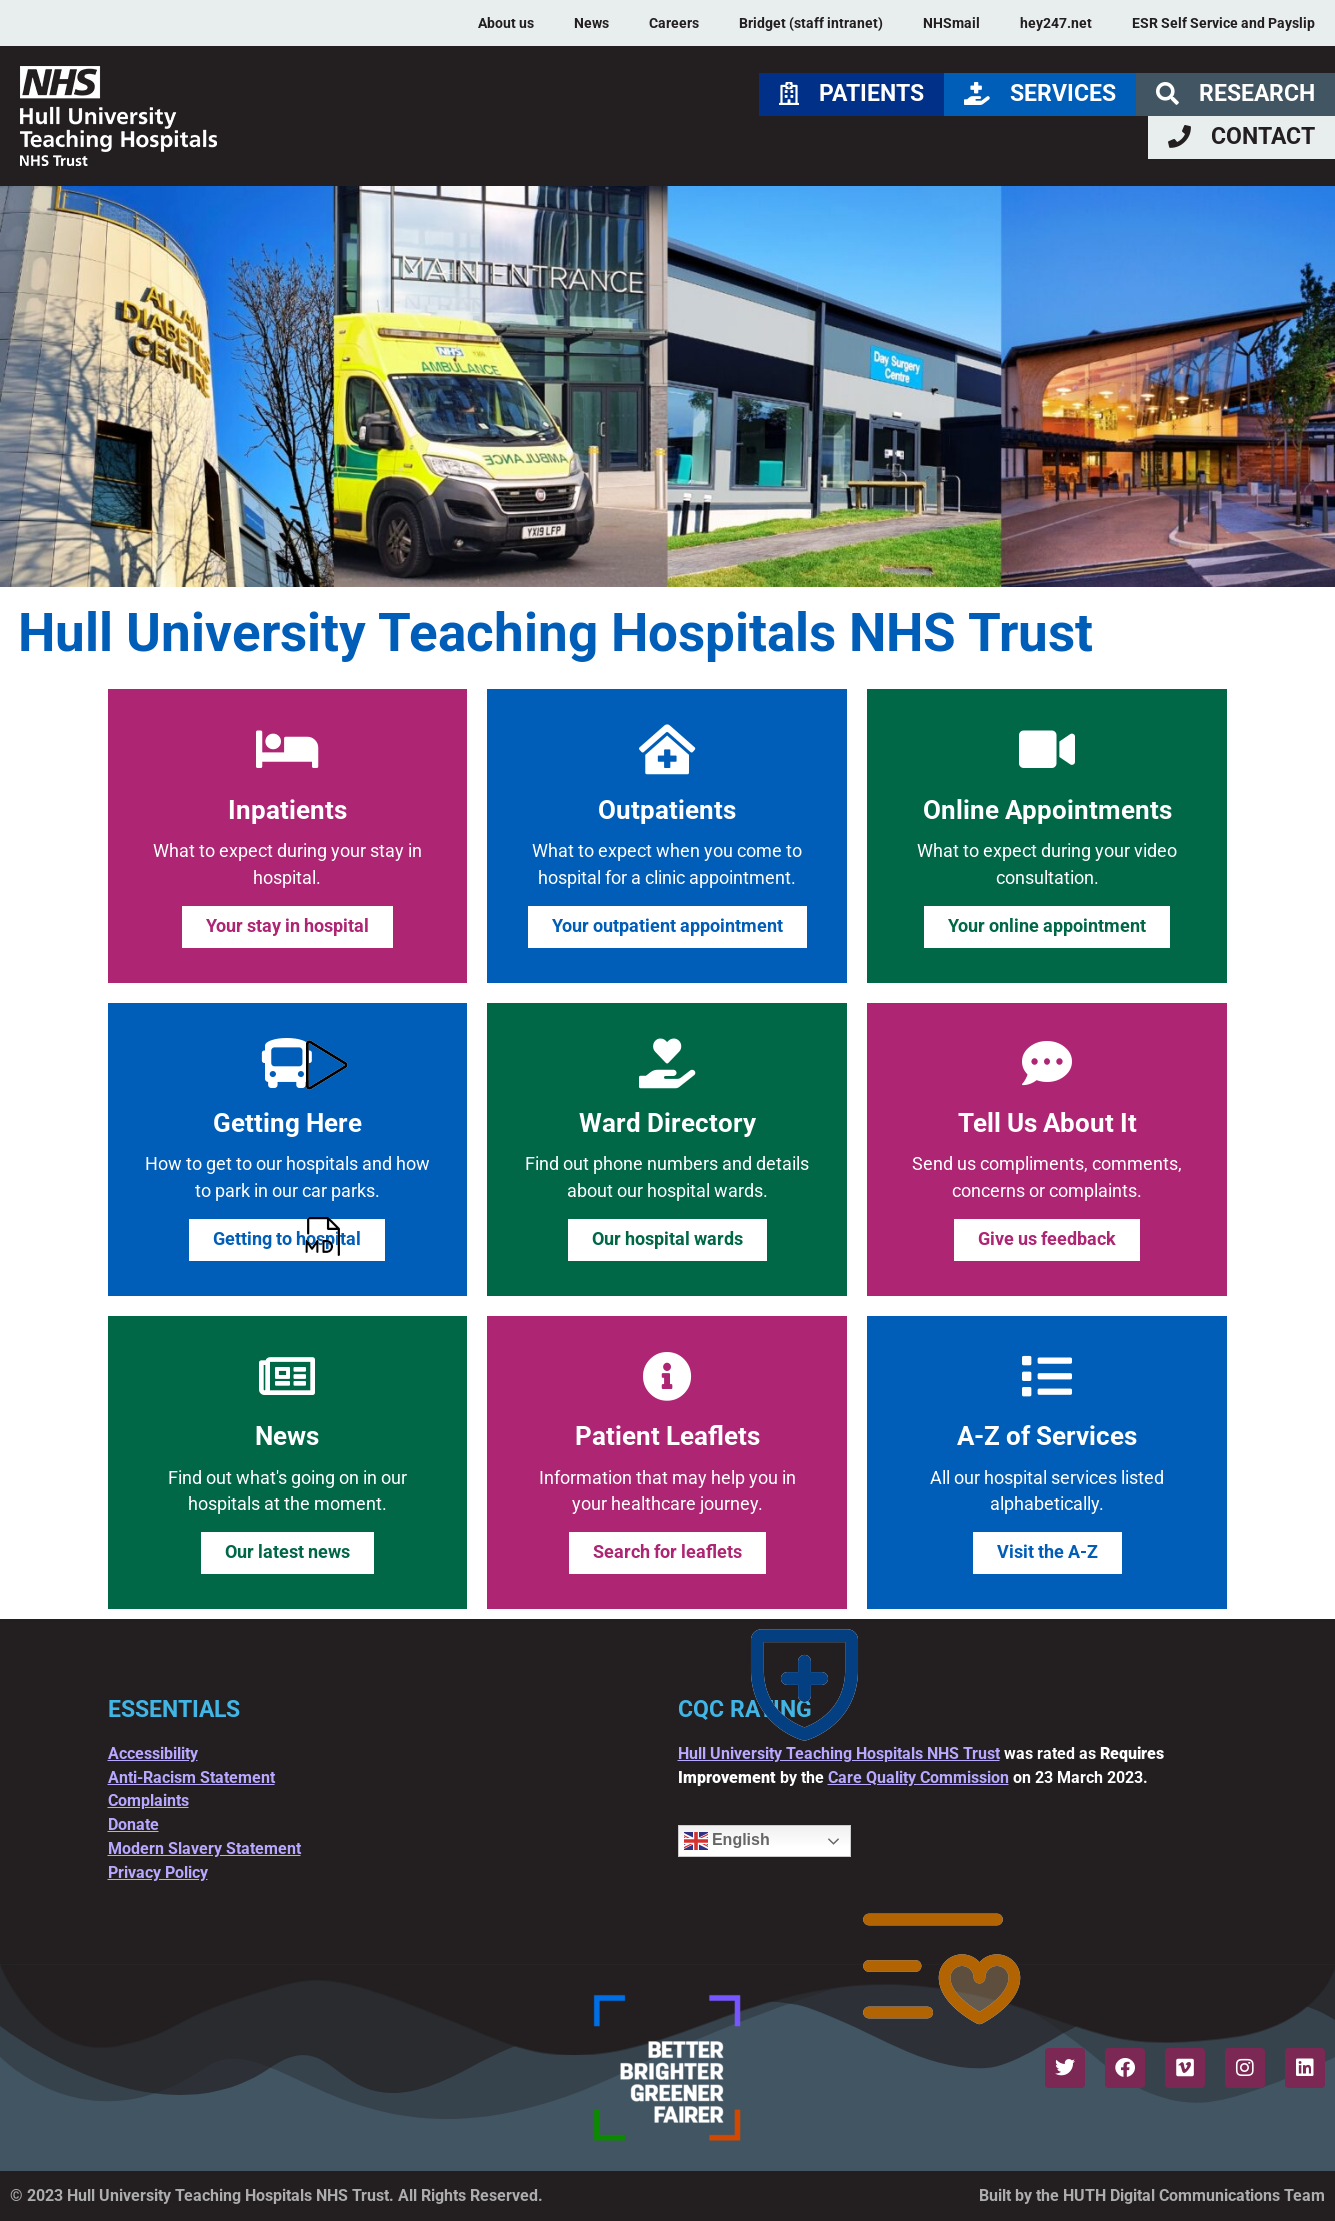  Describe the element at coordinates (933, 1966) in the screenshot. I see `view your favorites list` at that location.